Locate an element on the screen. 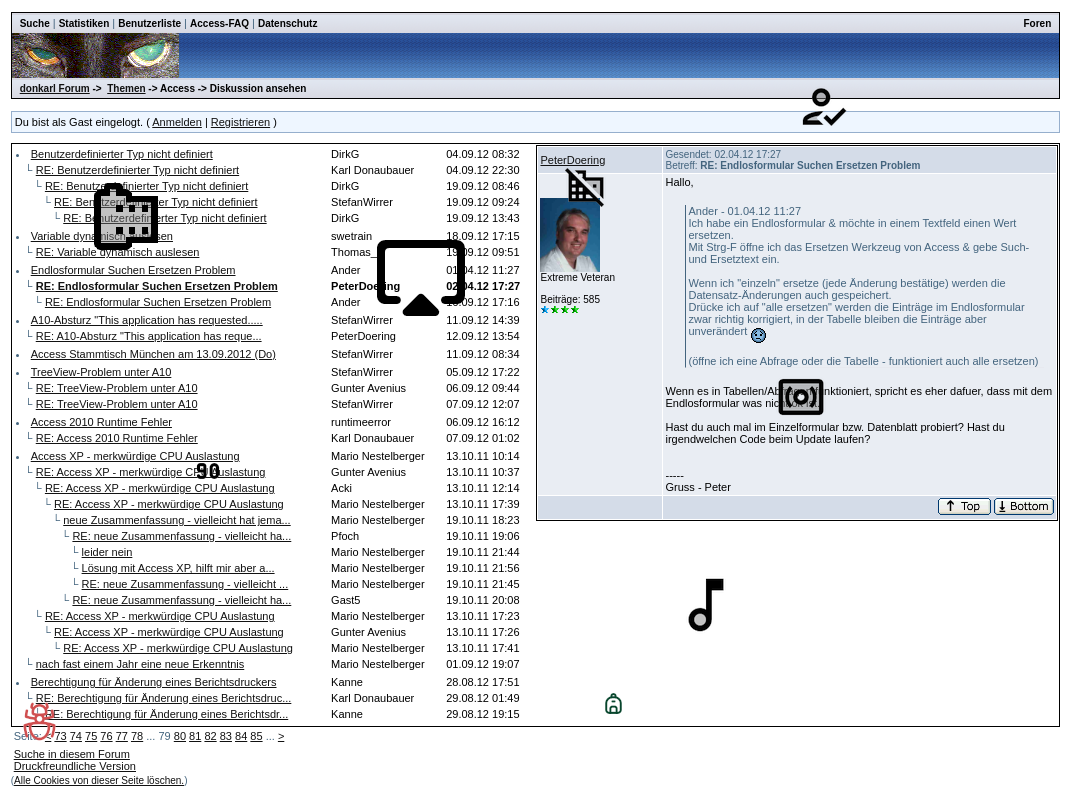  access photos from camera roll is located at coordinates (126, 218).